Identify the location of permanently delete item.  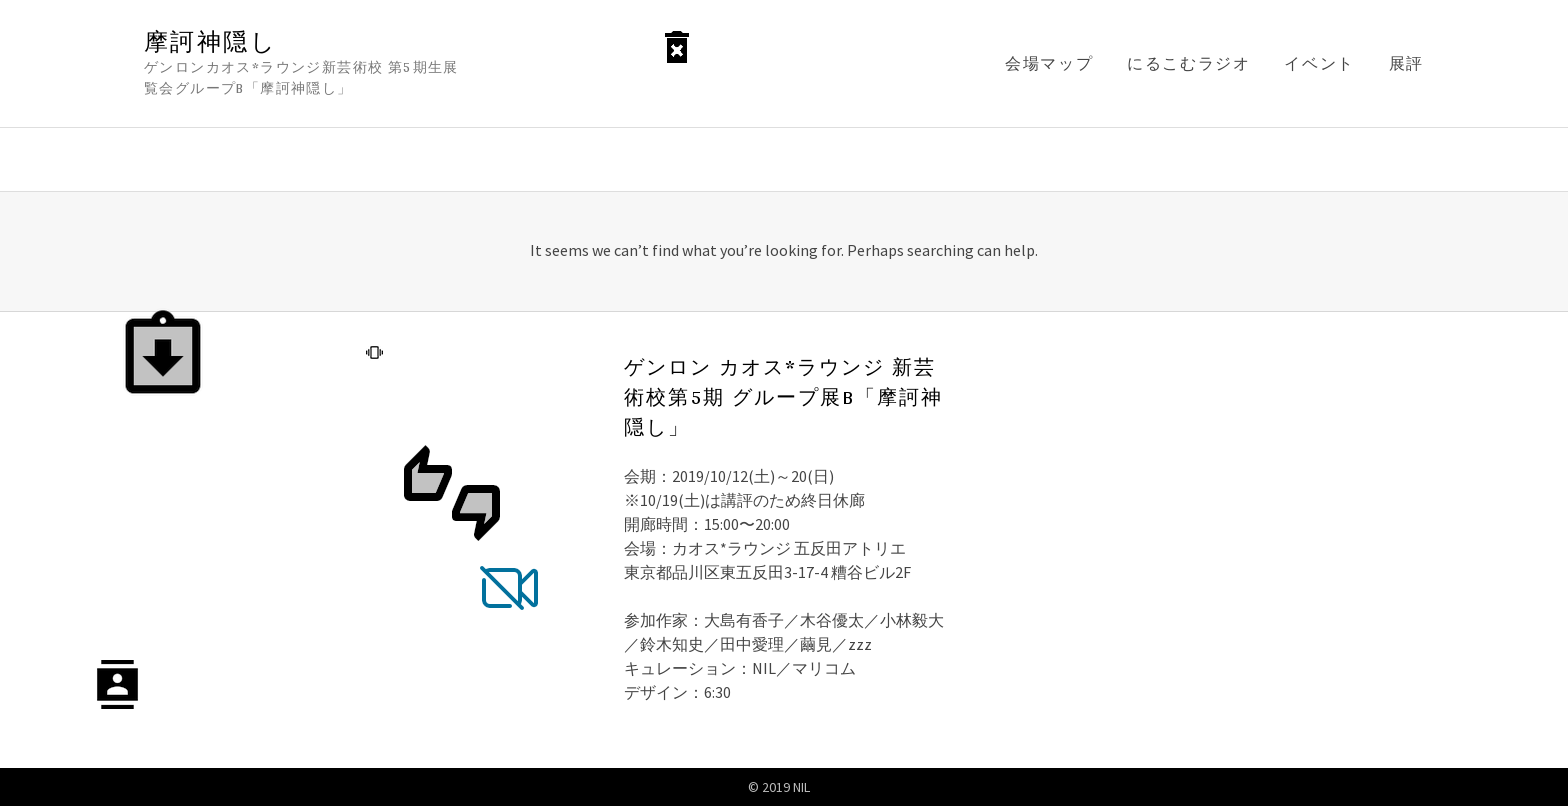
(677, 47).